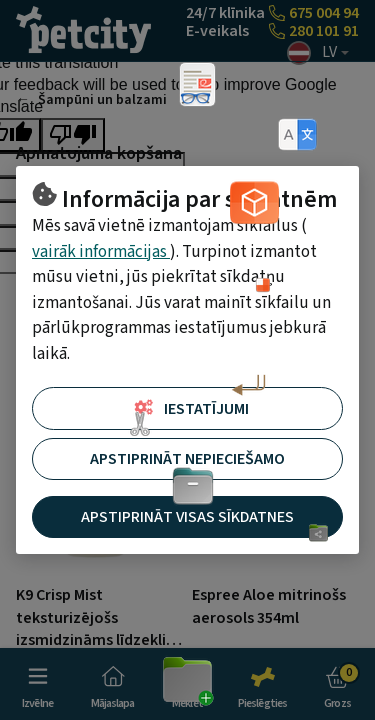  Describe the element at coordinates (297, 134) in the screenshot. I see `access language and translation settings` at that location.